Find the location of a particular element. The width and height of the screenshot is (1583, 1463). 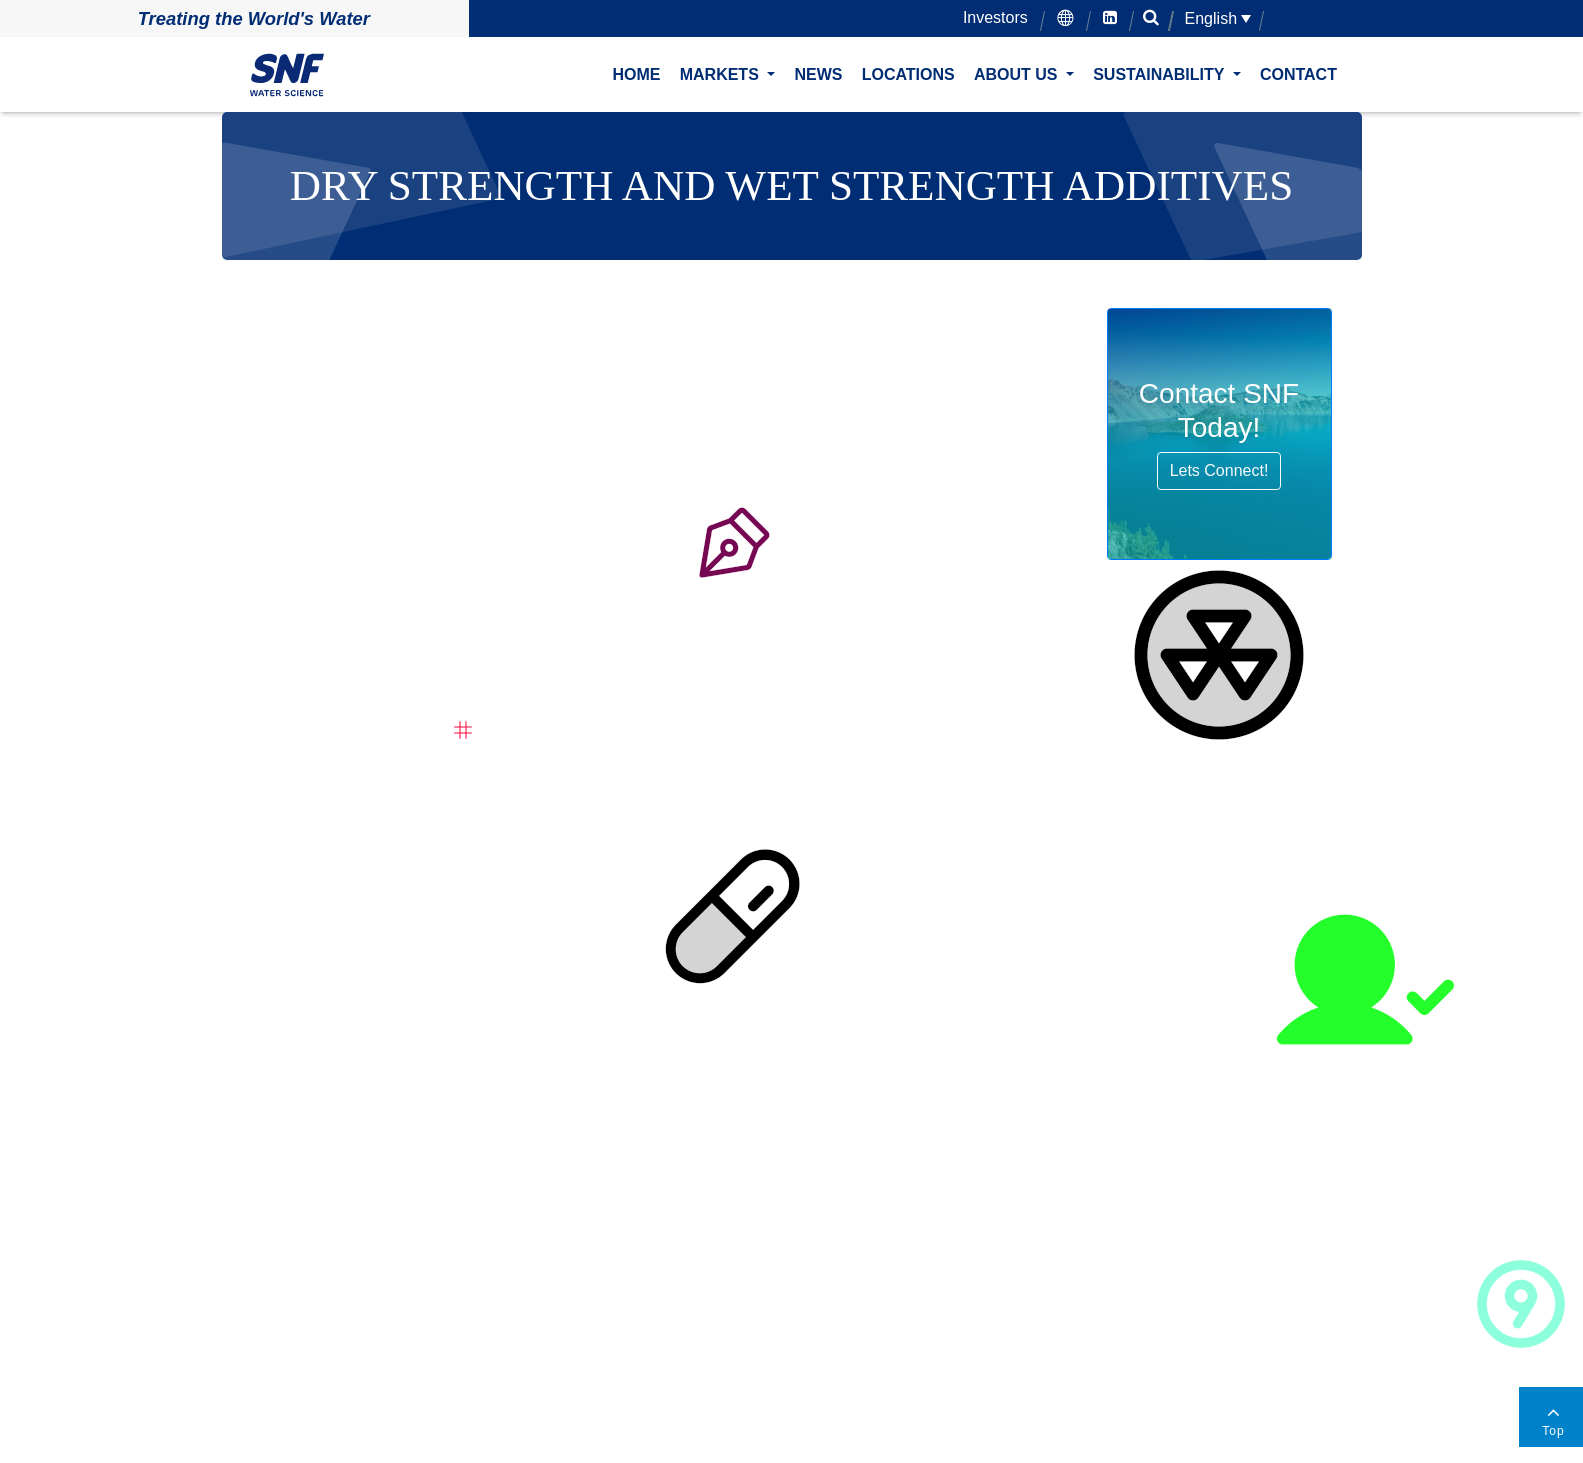

add or view hashtags is located at coordinates (463, 730).